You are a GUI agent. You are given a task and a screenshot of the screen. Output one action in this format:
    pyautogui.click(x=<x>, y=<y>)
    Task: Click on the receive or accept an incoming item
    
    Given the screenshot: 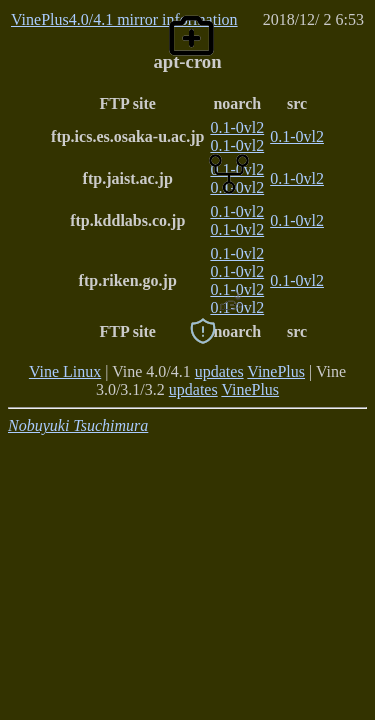 What is the action you would take?
    pyautogui.click(x=232, y=302)
    